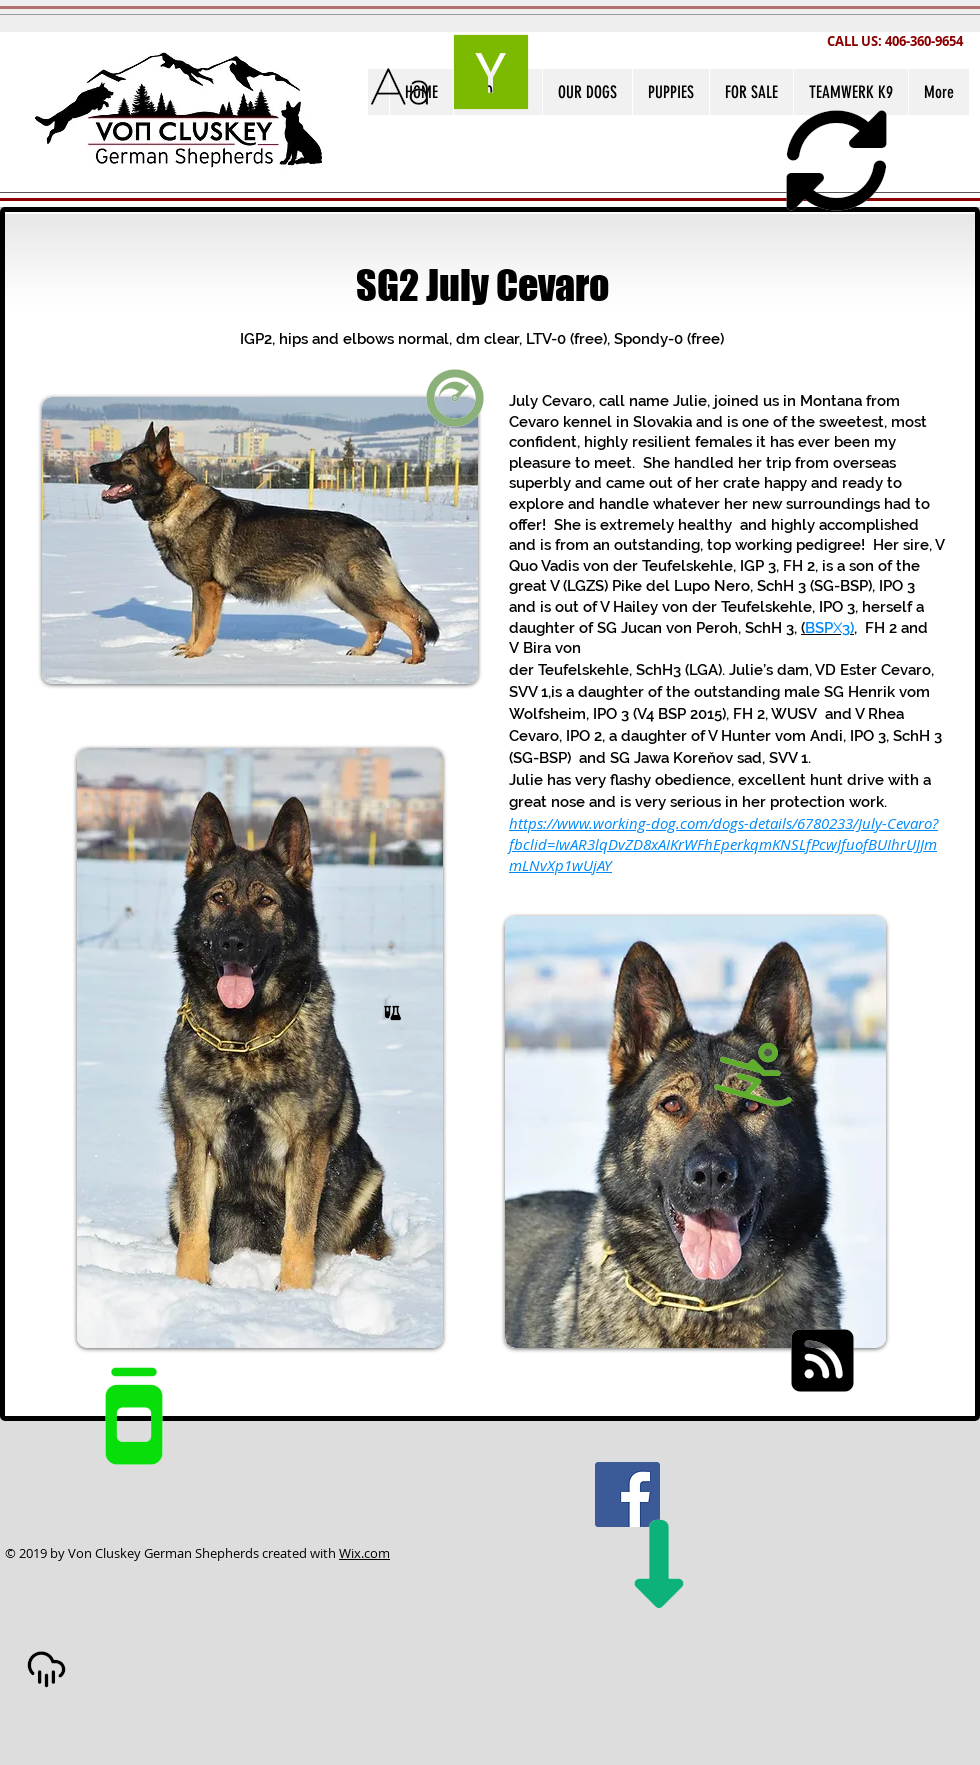 This screenshot has height=1765, width=980. What do you see at coordinates (134, 1419) in the screenshot?
I see `store or save items in a container` at bounding box center [134, 1419].